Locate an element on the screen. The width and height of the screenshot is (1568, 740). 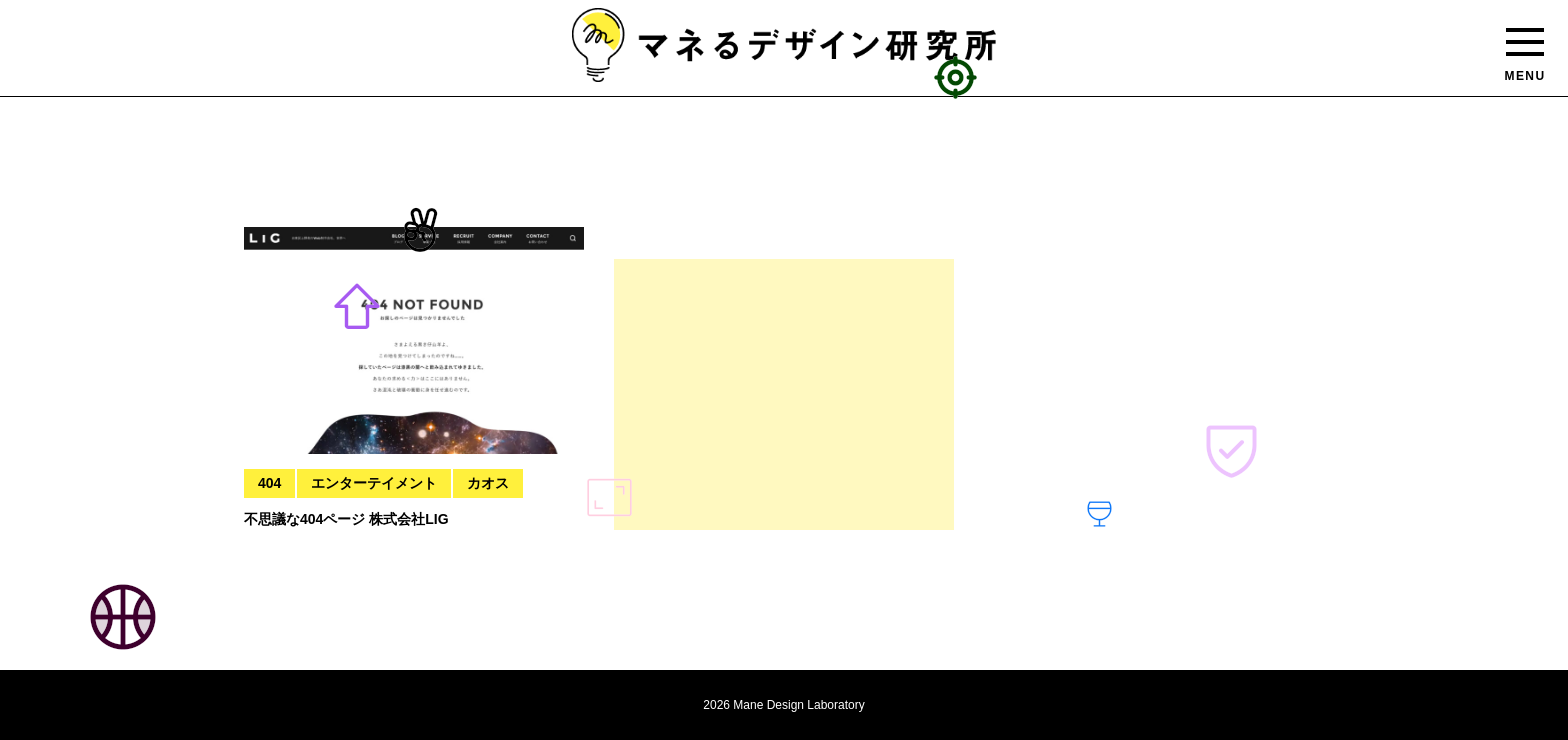
indicates verified or secure status is located at coordinates (1231, 448).